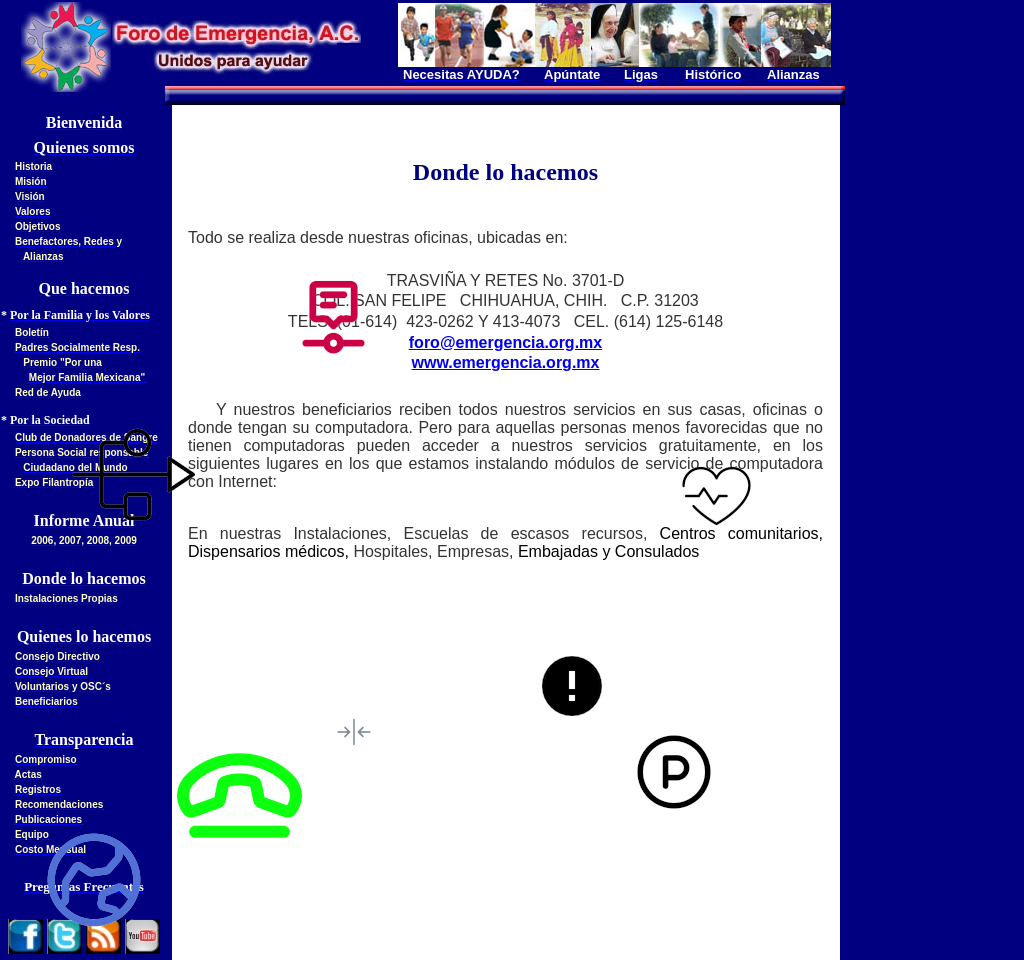 The height and width of the screenshot is (960, 1024). I want to click on indicates an error or problem has occurred, so click(572, 686).